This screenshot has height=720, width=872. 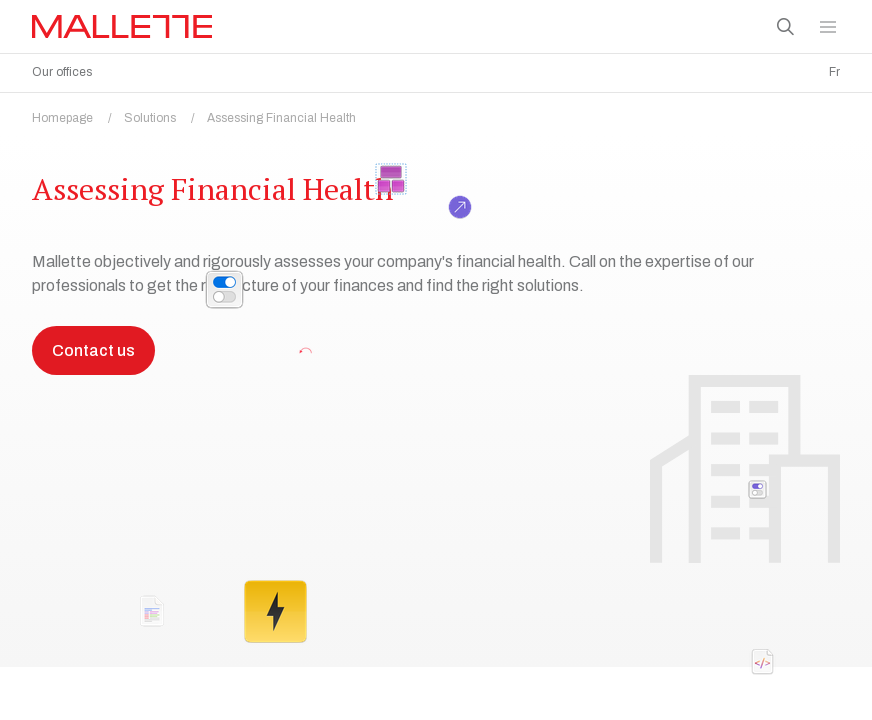 What do you see at coordinates (275, 611) in the screenshot?
I see `access power and battery settings` at bounding box center [275, 611].